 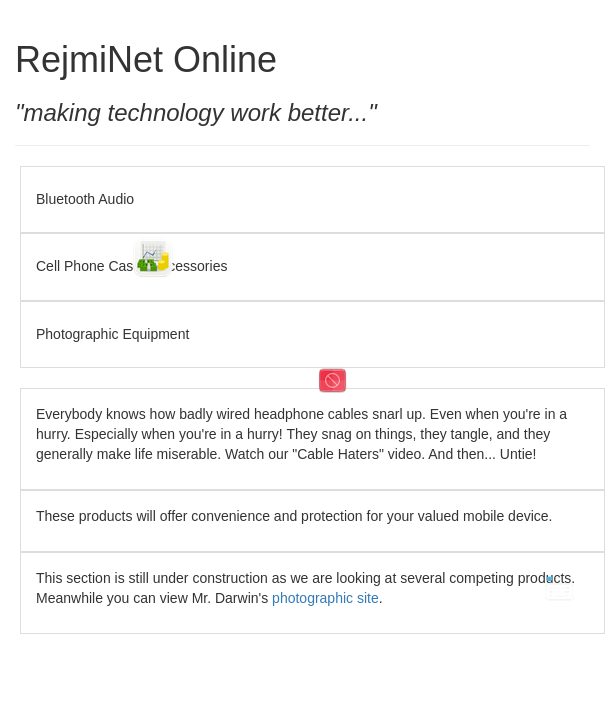 I want to click on open gnucash personal finance application, so click(x=153, y=257).